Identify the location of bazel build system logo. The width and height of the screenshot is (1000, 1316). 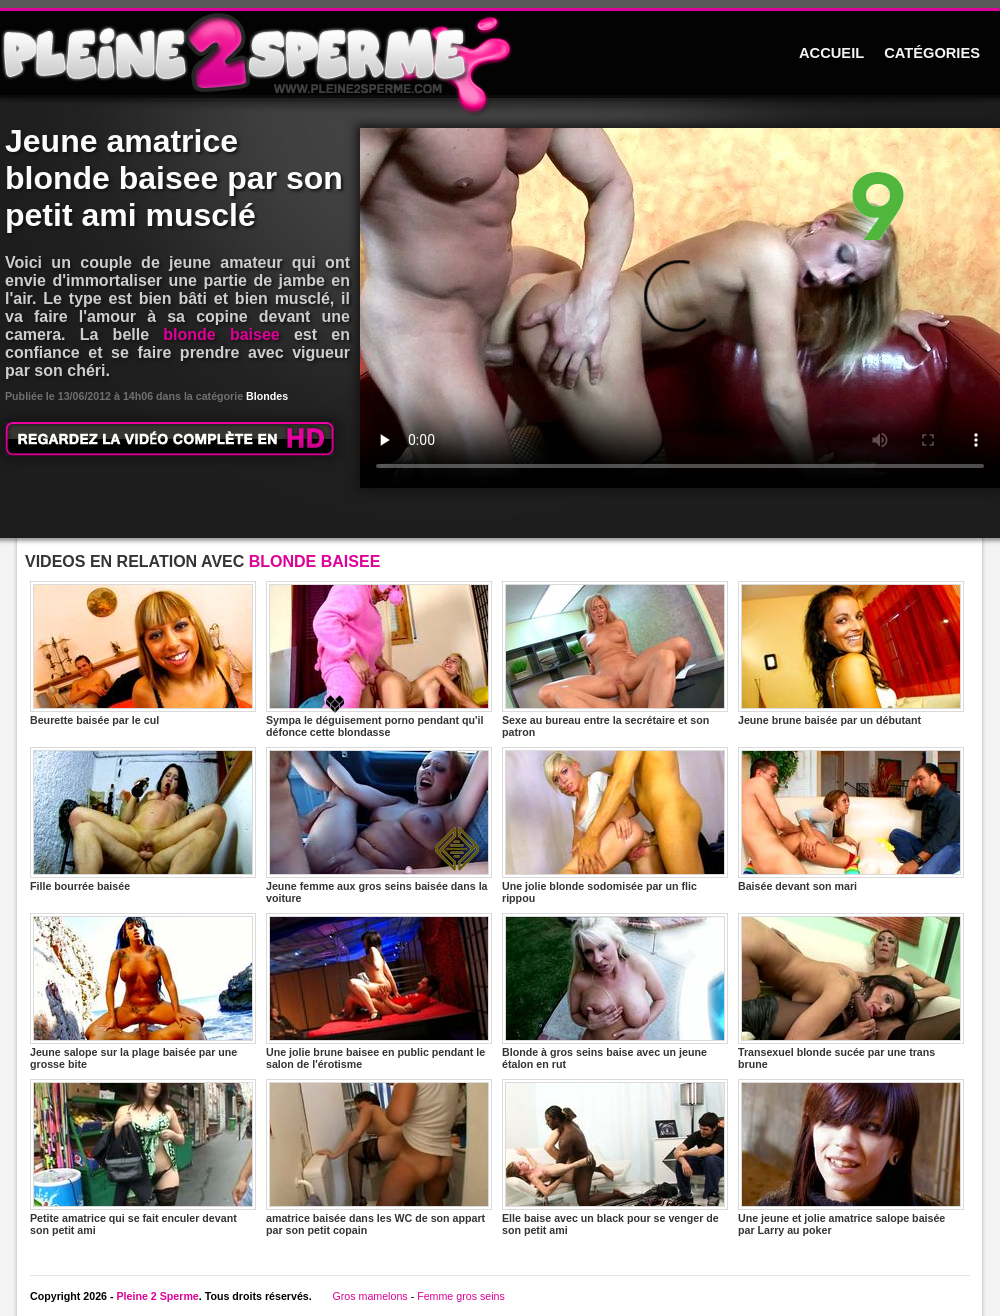
(335, 704).